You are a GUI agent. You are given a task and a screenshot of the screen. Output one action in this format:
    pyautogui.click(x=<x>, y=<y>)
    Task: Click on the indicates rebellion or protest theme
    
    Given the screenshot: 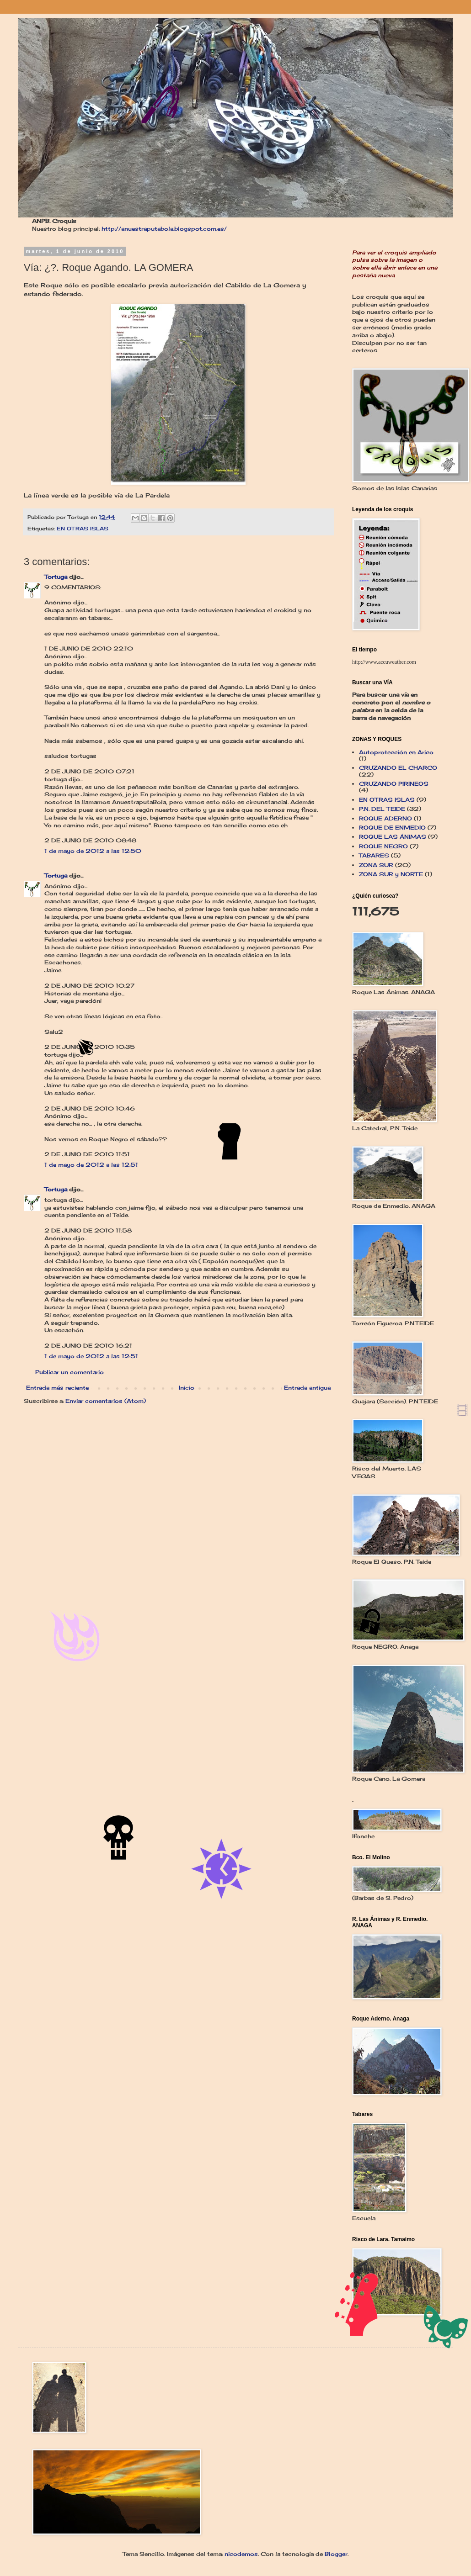 What is the action you would take?
    pyautogui.click(x=229, y=1141)
    